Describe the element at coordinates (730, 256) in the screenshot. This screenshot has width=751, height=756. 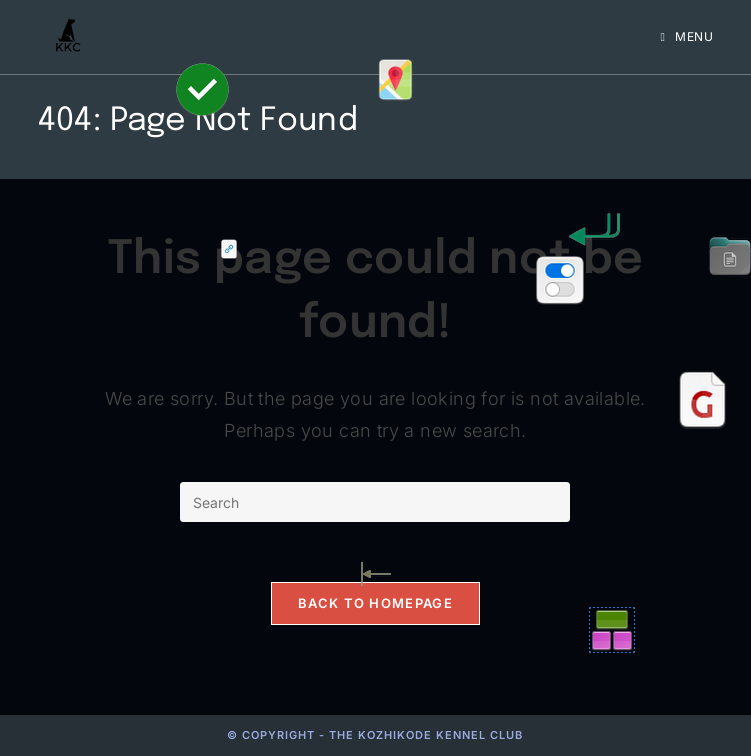
I see `open your documents folder` at that location.